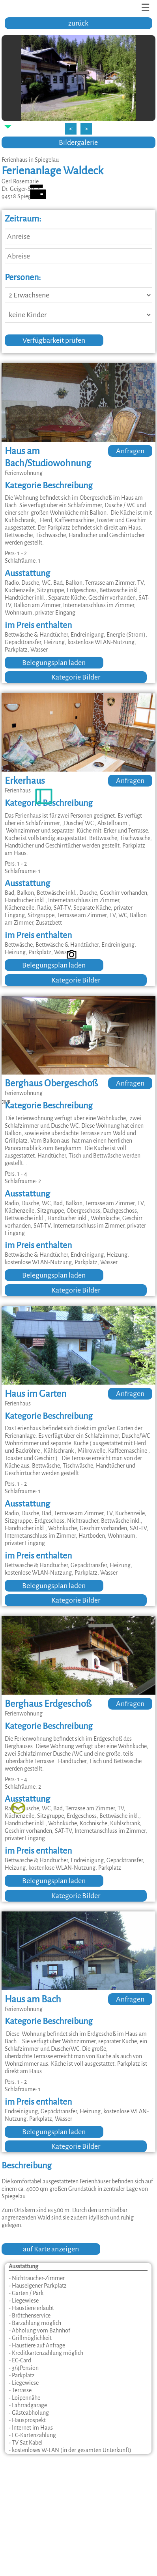 The width and height of the screenshot is (157, 2576). What do you see at coordinates (8, 126) in the screenshot?
I see `expand dropdown menu` at bounding box center [8, 126].